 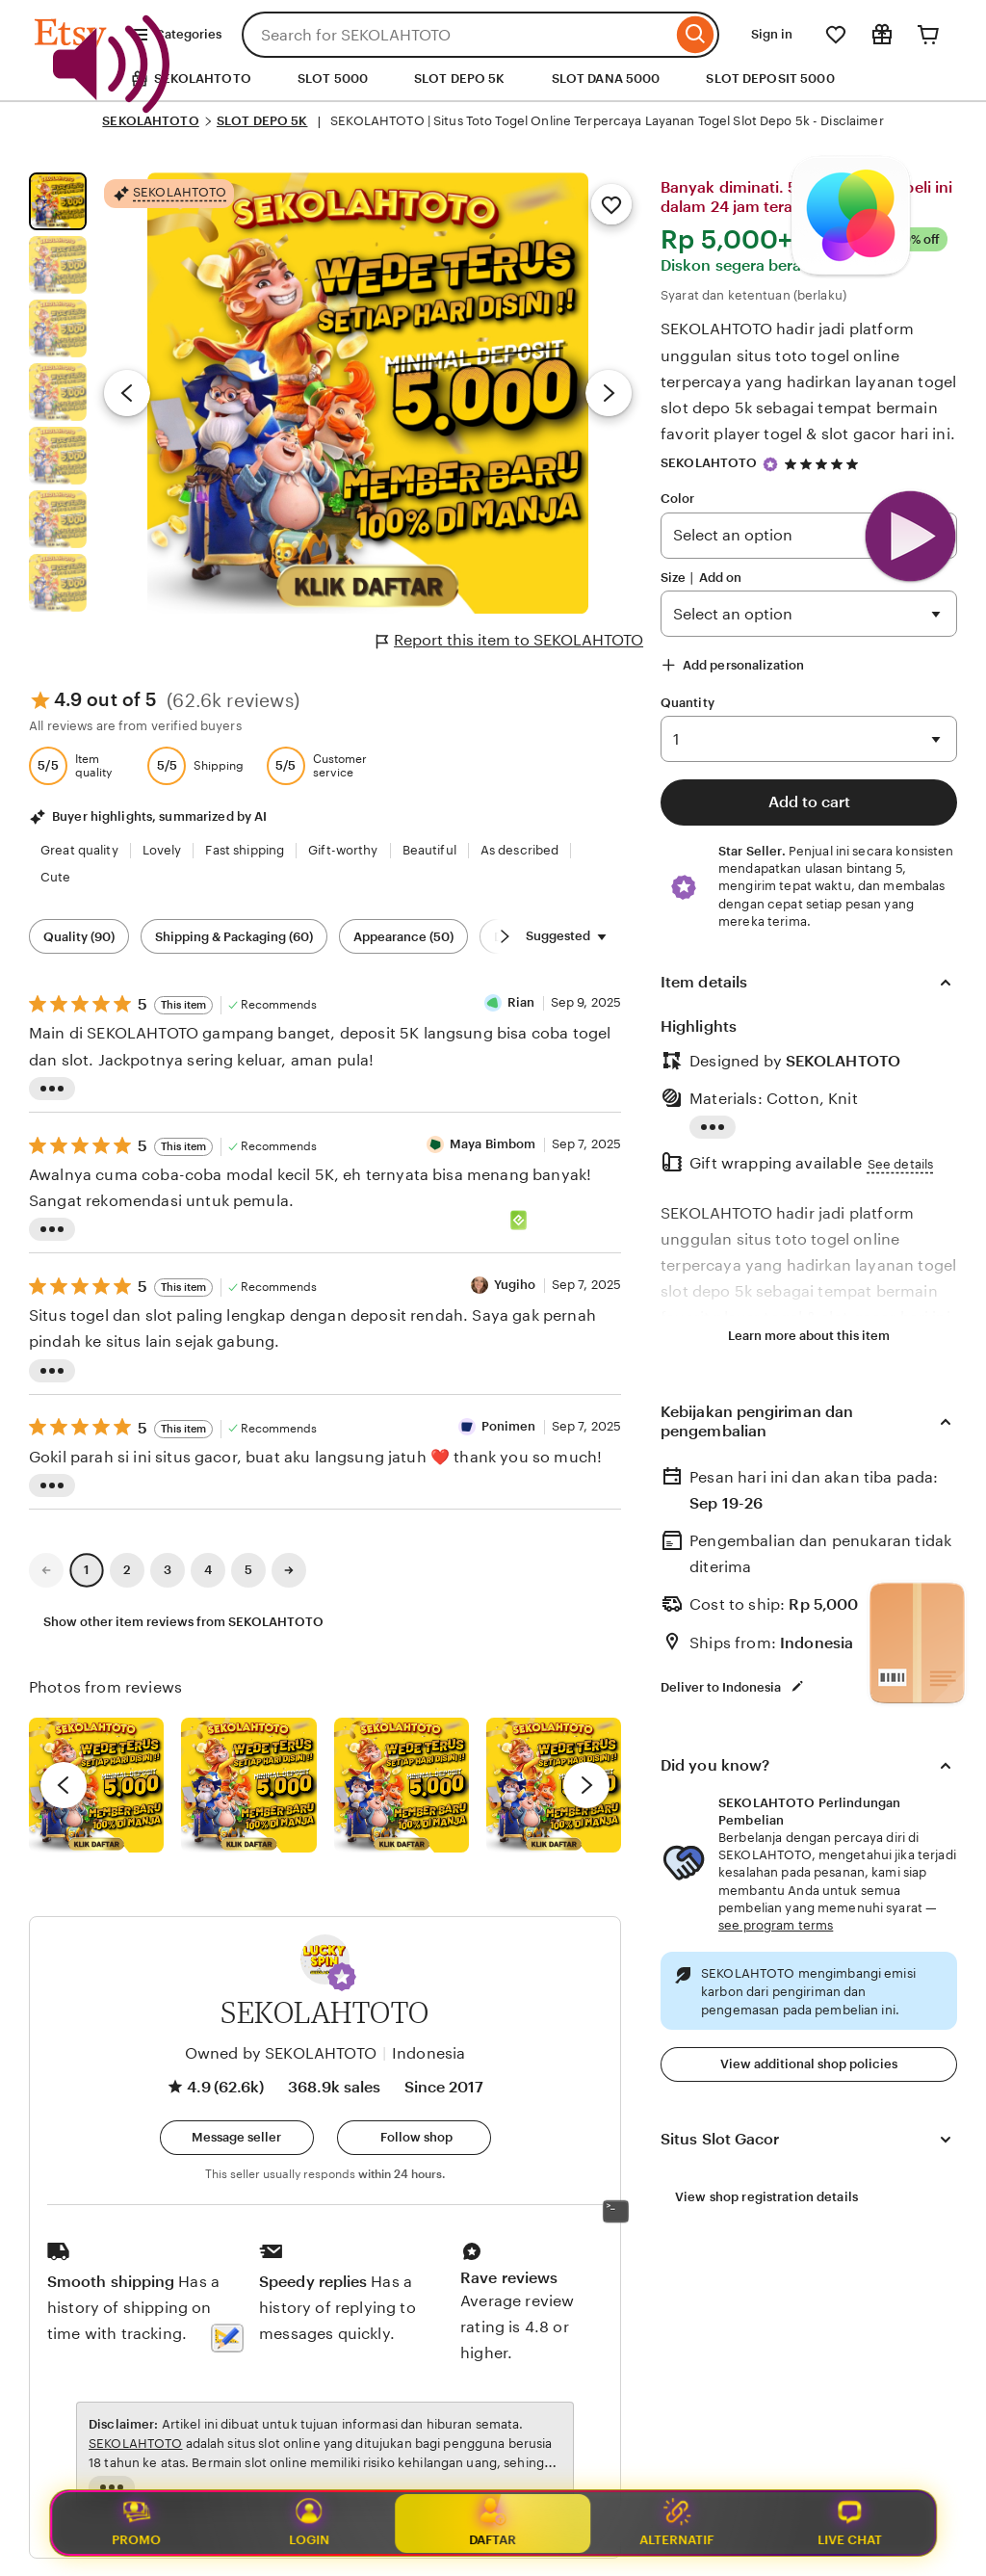 I want to click on open Game Center to view achievements and leaderboards, so click(x=850, y=215).